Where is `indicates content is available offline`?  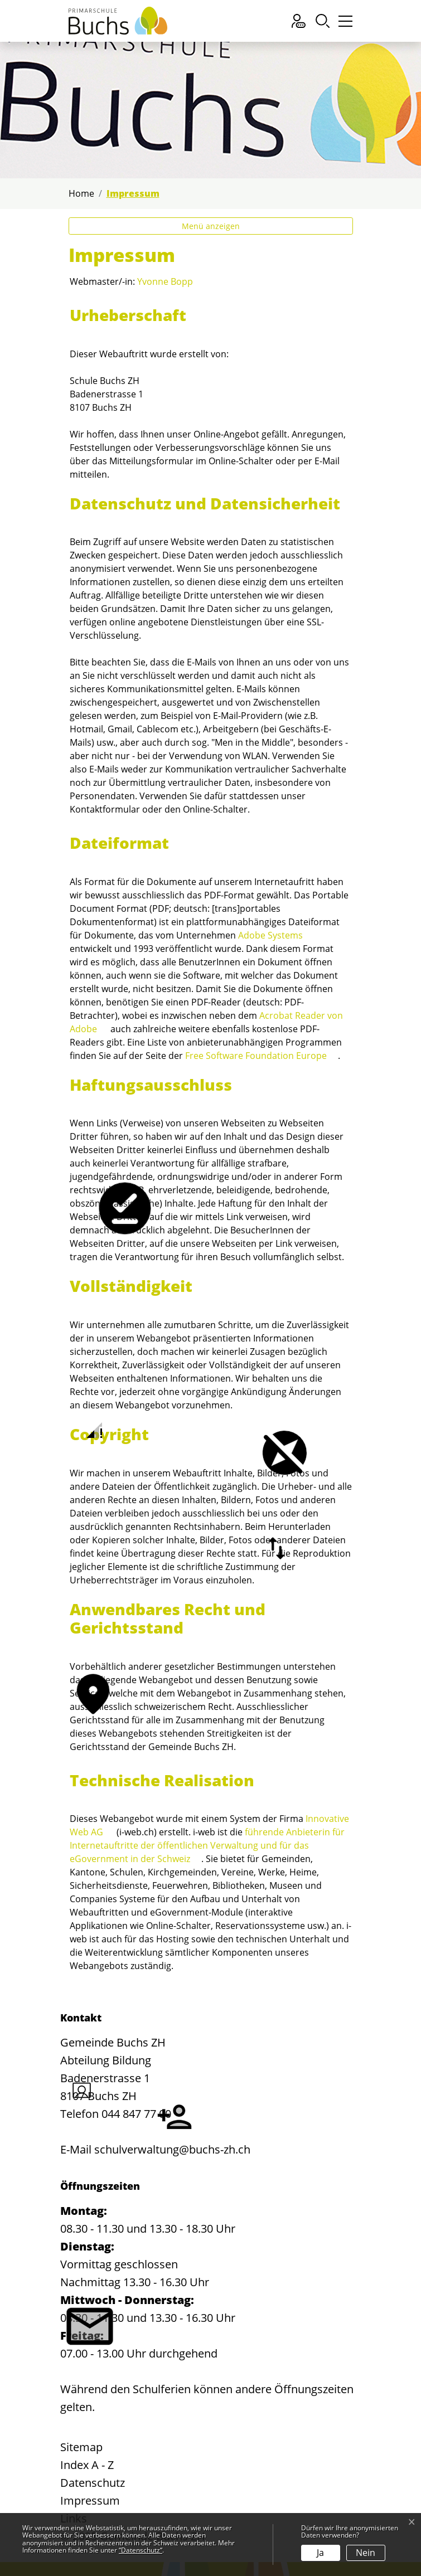 indicates content is available offline is located at coordinates (125, 1208).